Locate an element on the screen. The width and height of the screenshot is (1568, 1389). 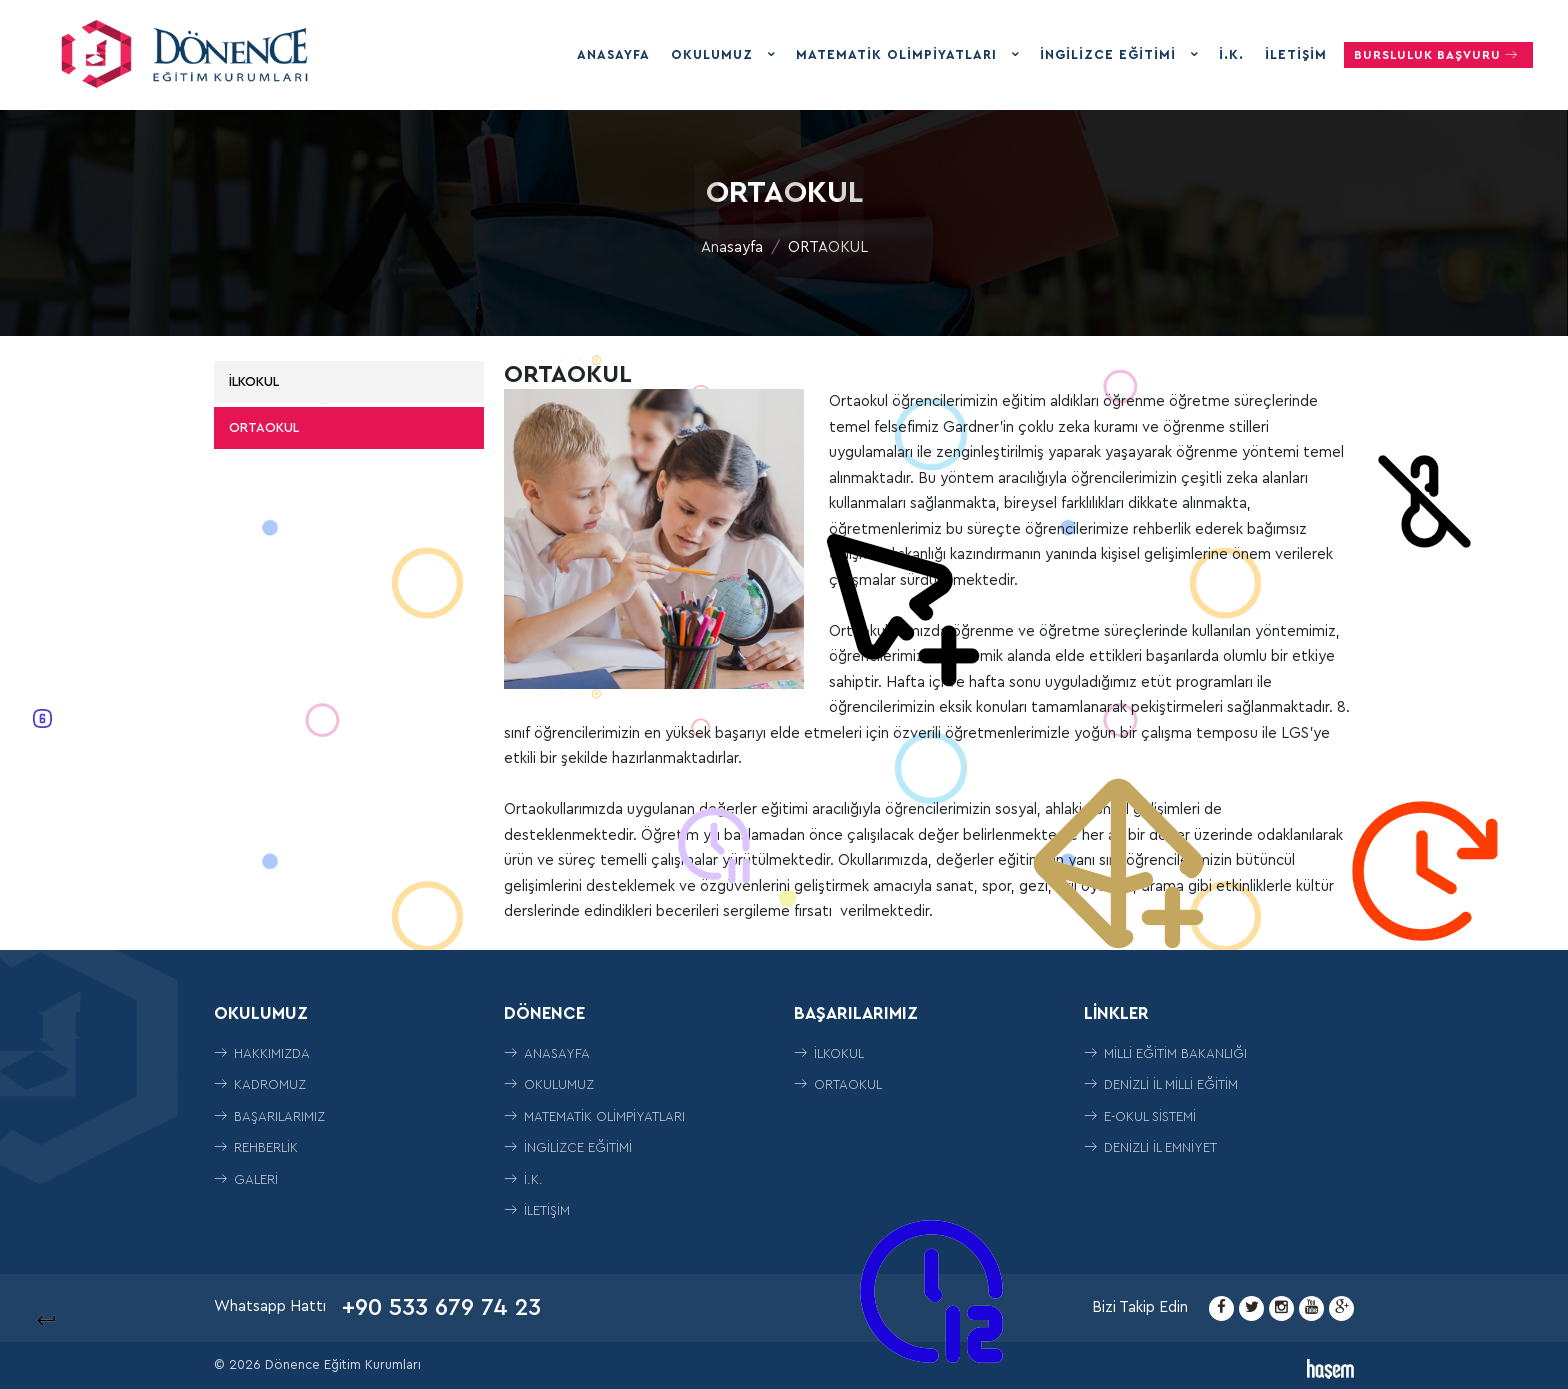
submit or confirm text input is located at coordinates (46, 1320).